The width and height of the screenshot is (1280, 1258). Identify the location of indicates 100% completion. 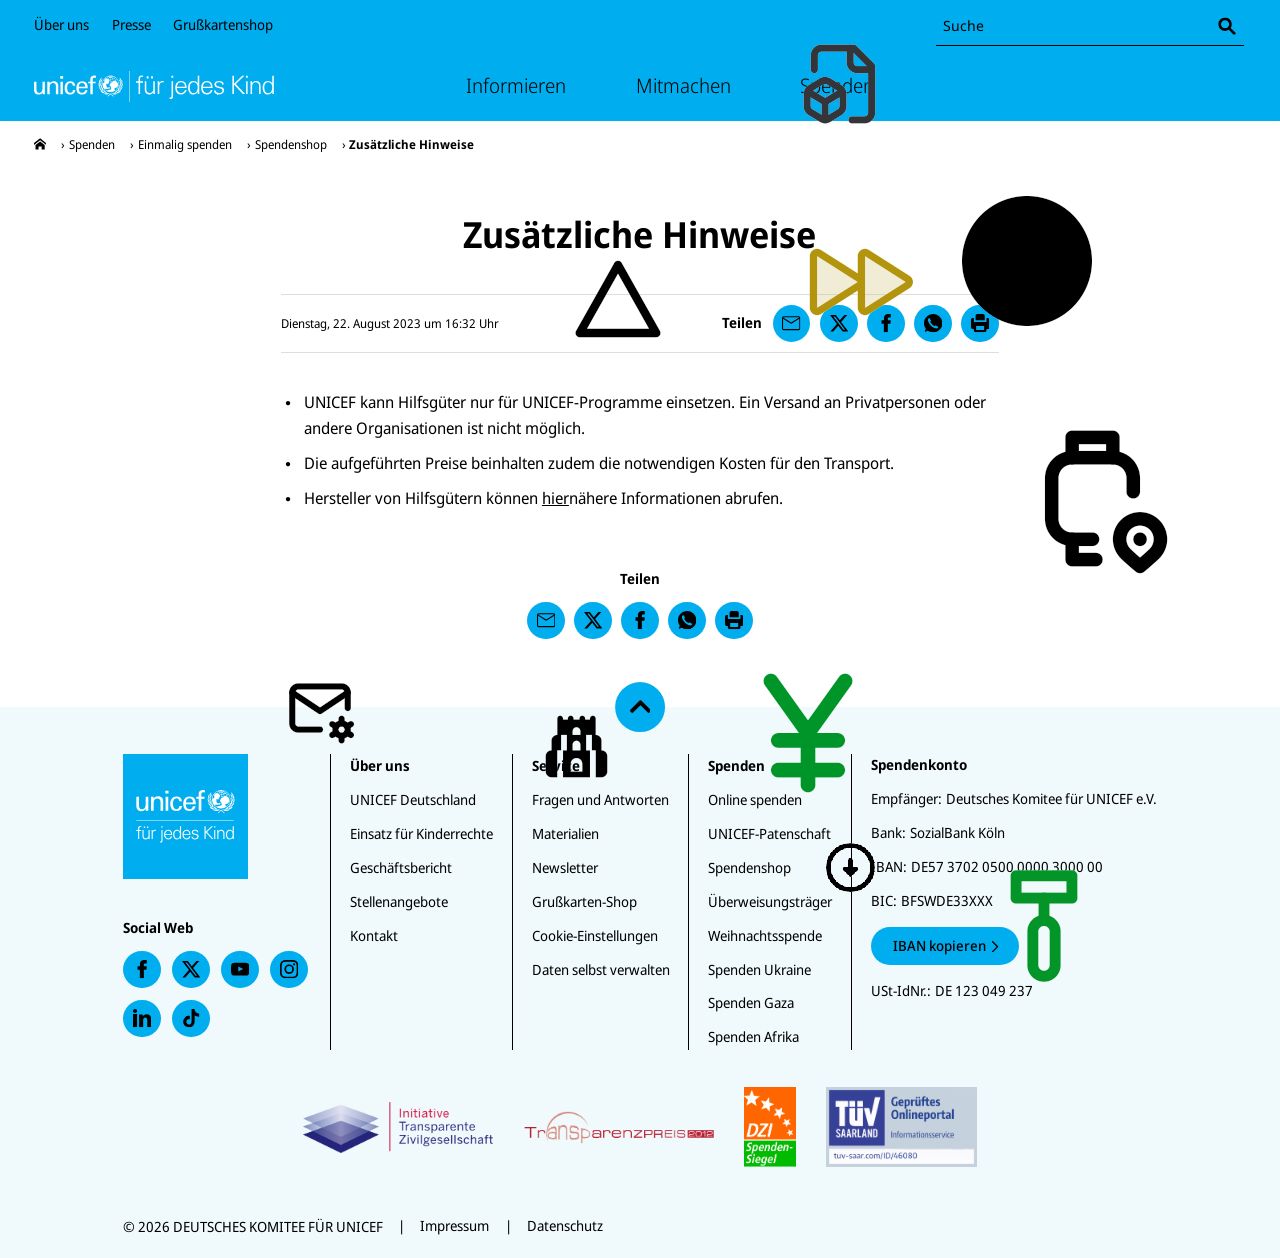
(1027, 261).